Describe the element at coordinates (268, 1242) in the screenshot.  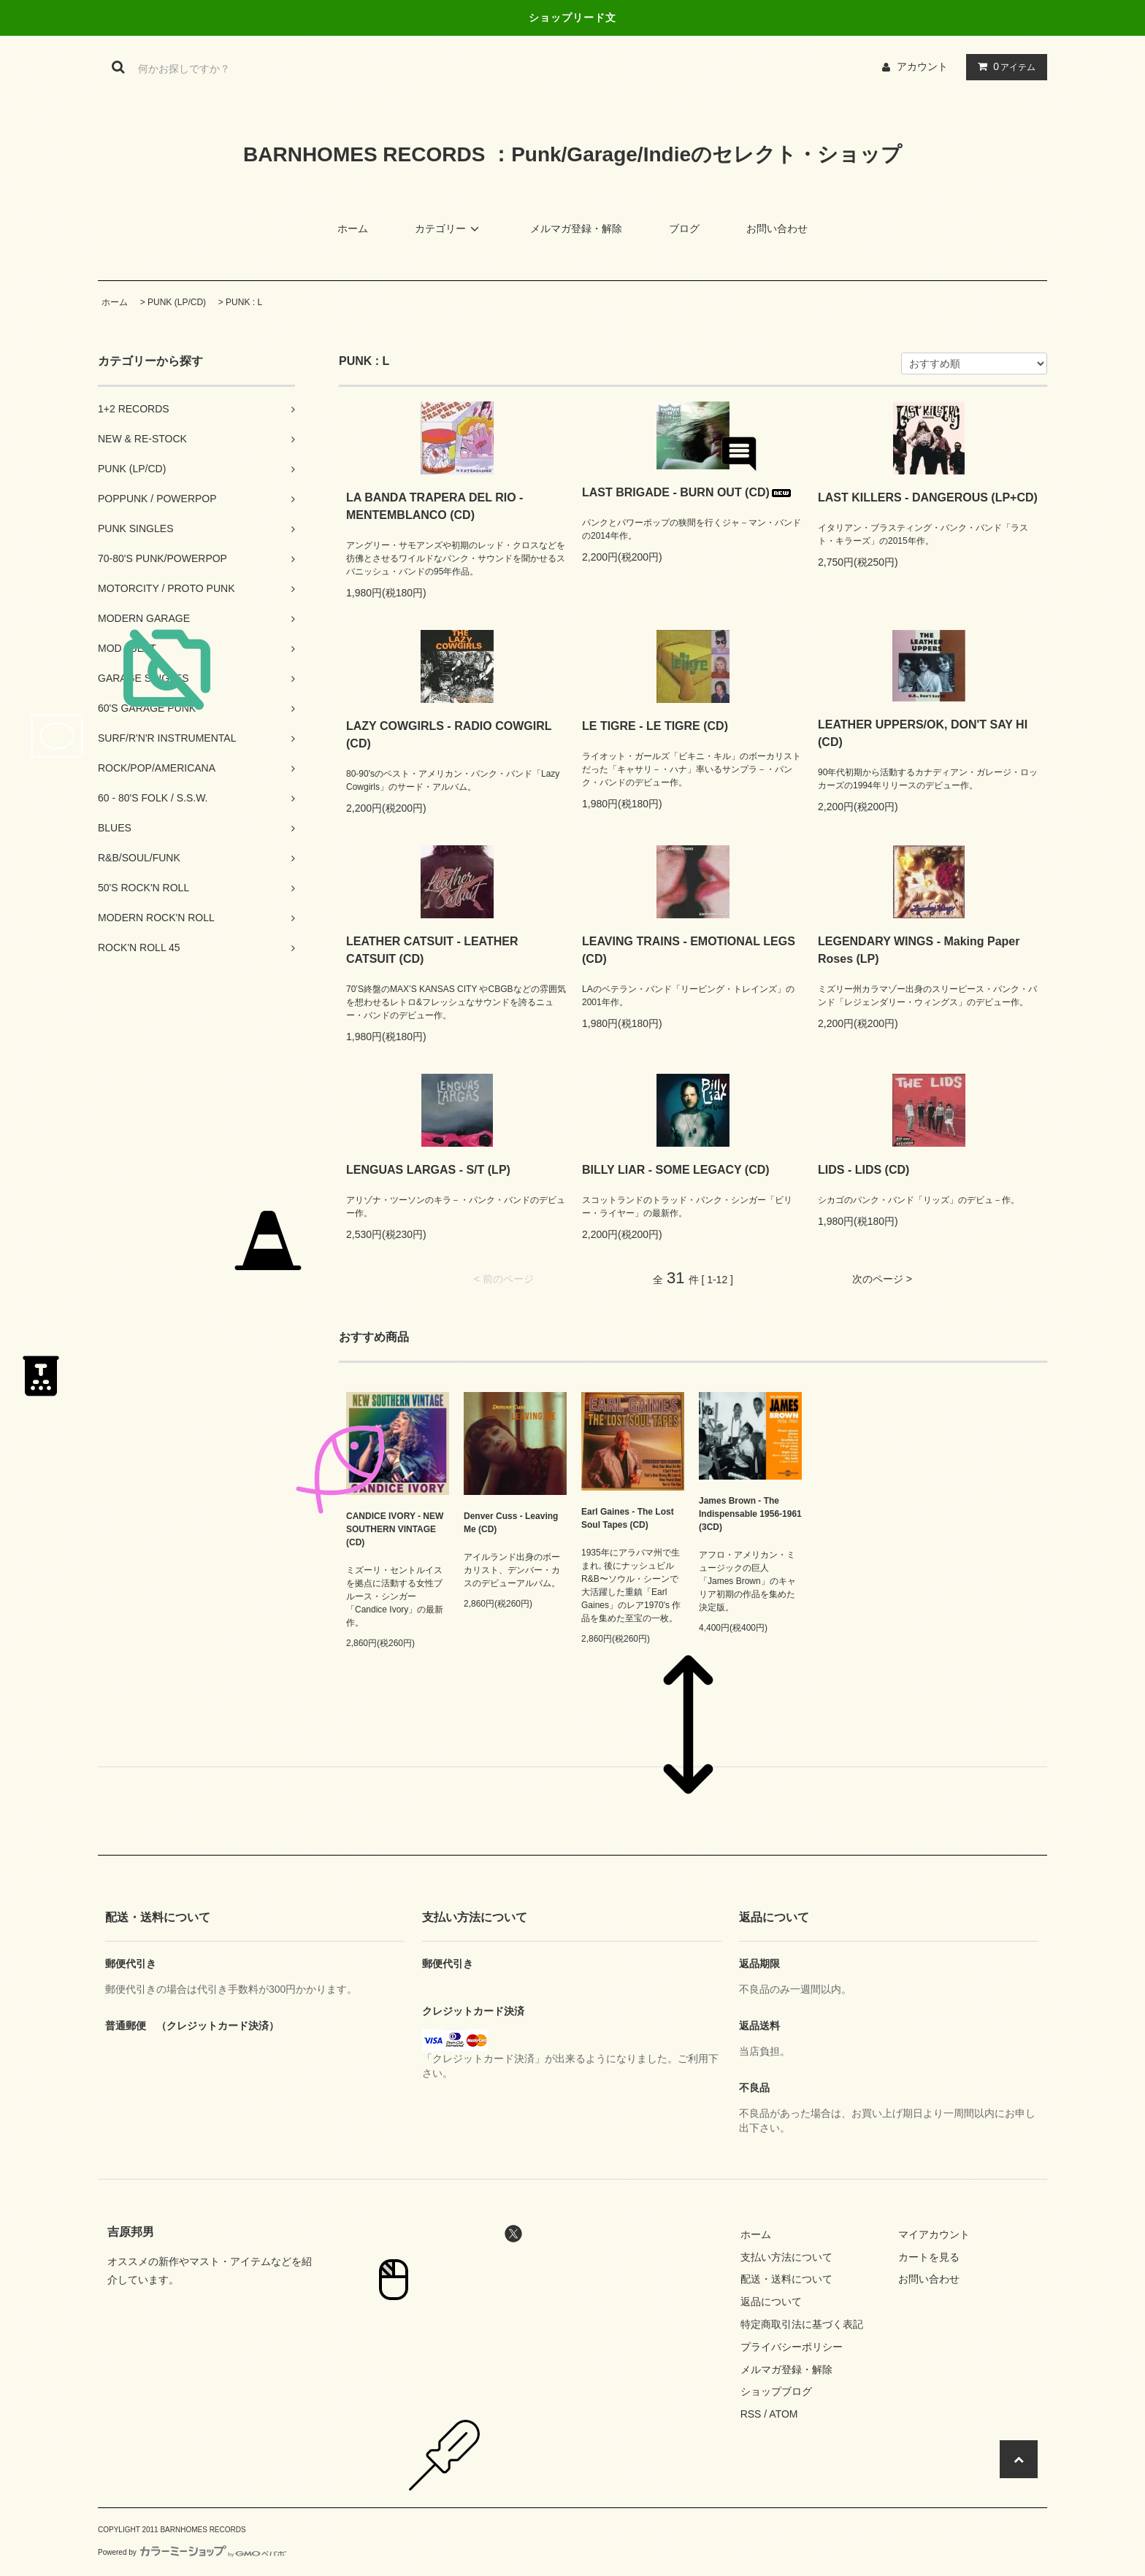
I see `indicates construction or maintenance in progress` at that location.